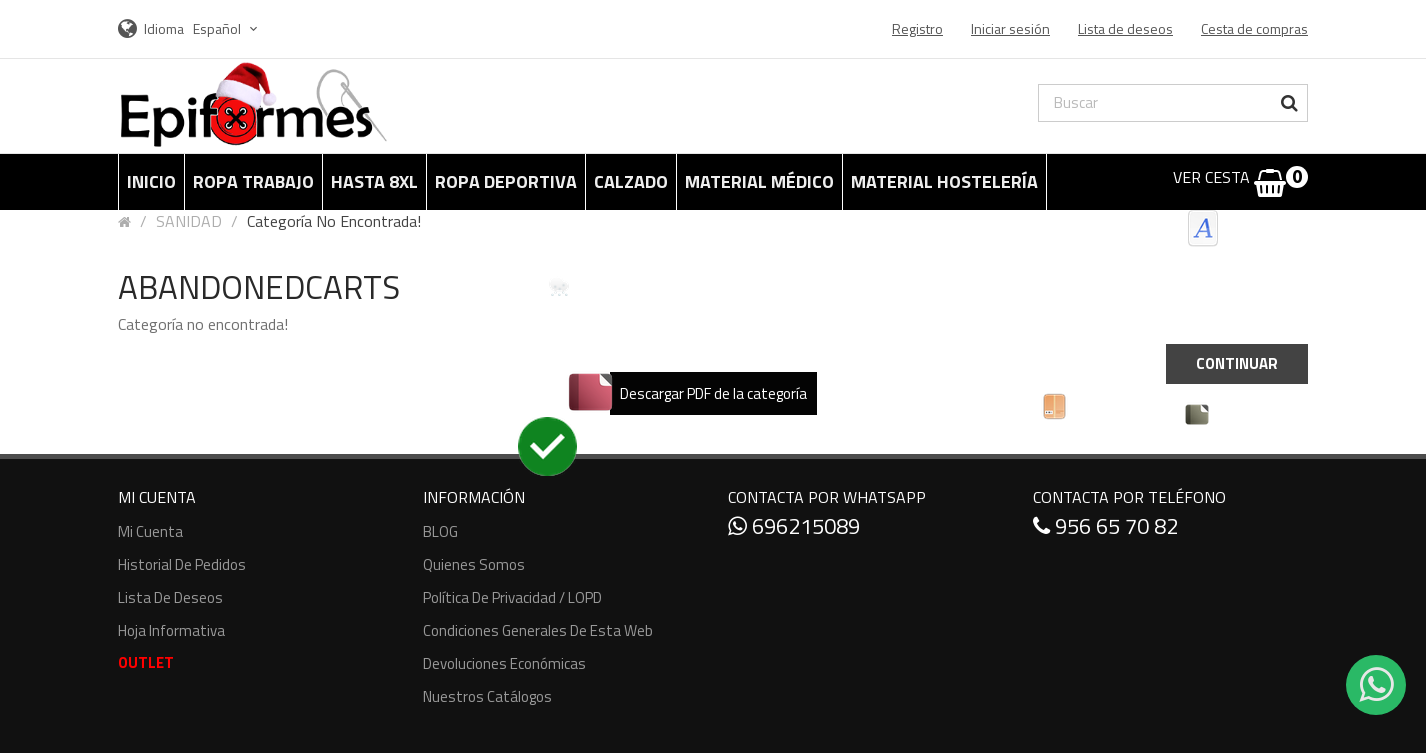  I want to click on indicates snowy weather conditions, so click(559, 286).